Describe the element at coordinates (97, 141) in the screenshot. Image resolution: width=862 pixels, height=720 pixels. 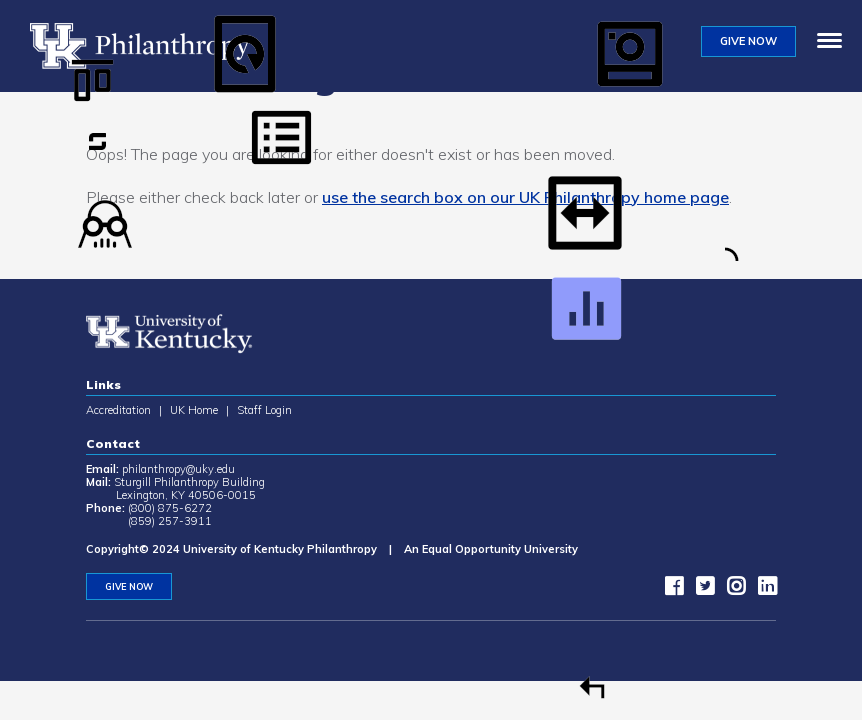
I see `start.gg logo` at that location.